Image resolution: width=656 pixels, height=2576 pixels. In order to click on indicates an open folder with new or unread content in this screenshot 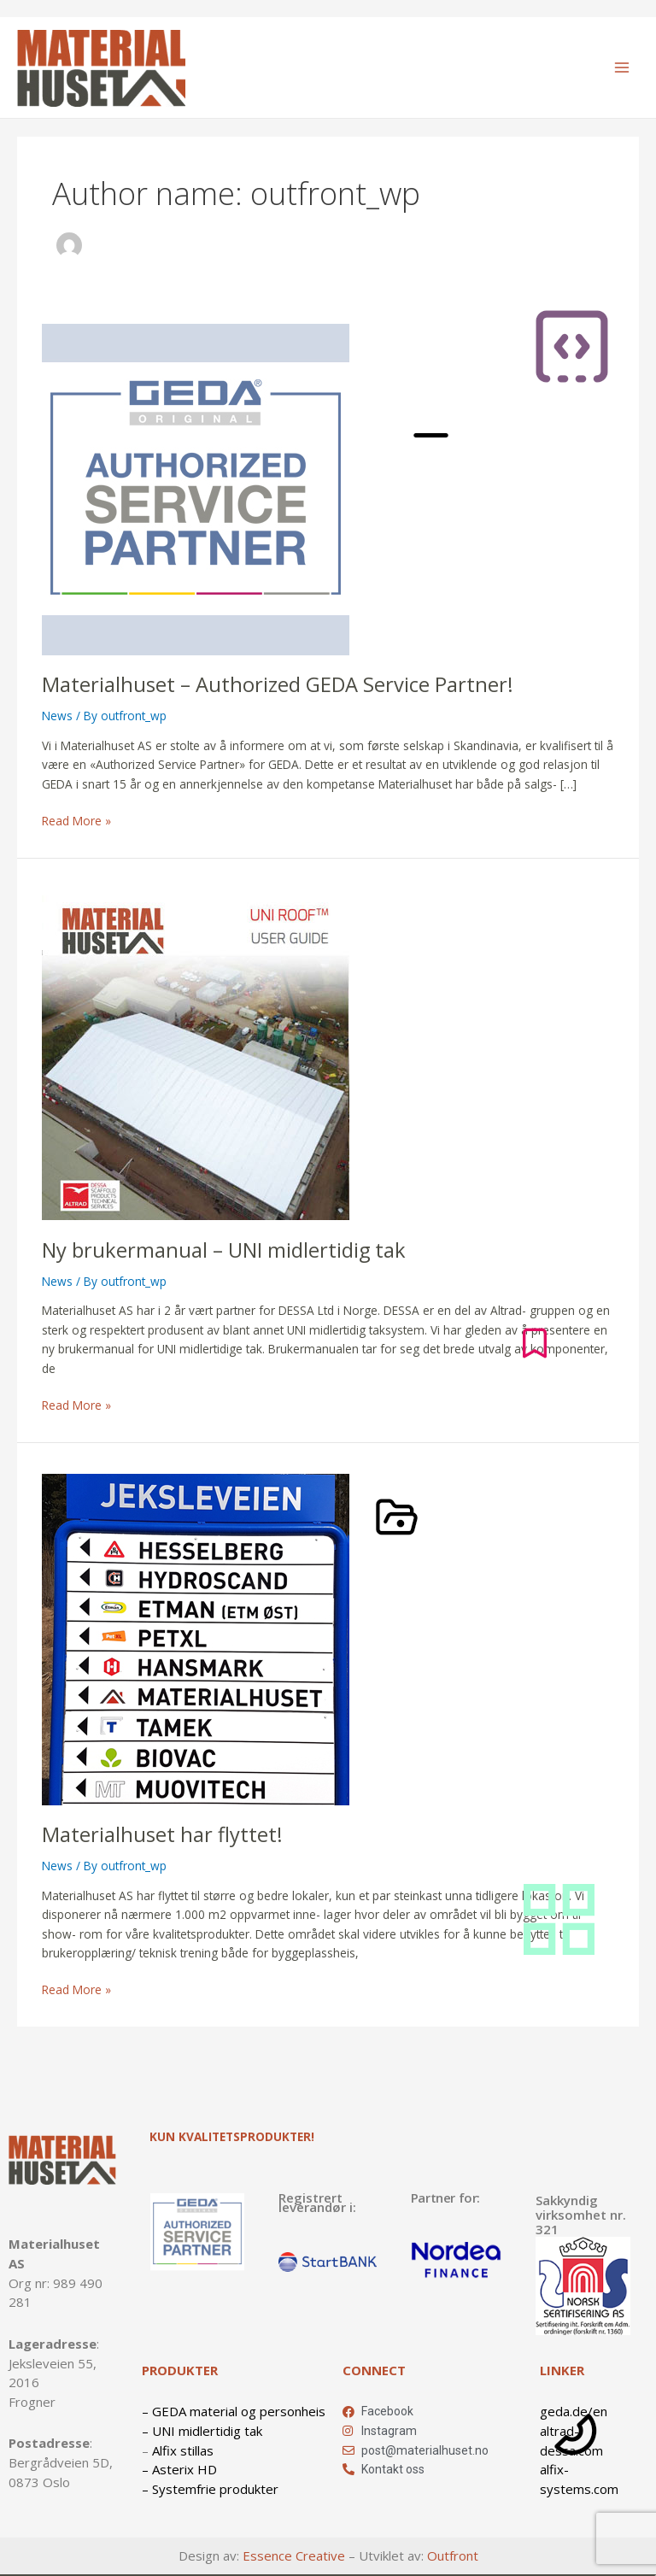, I will do `click(396, 1517)`.